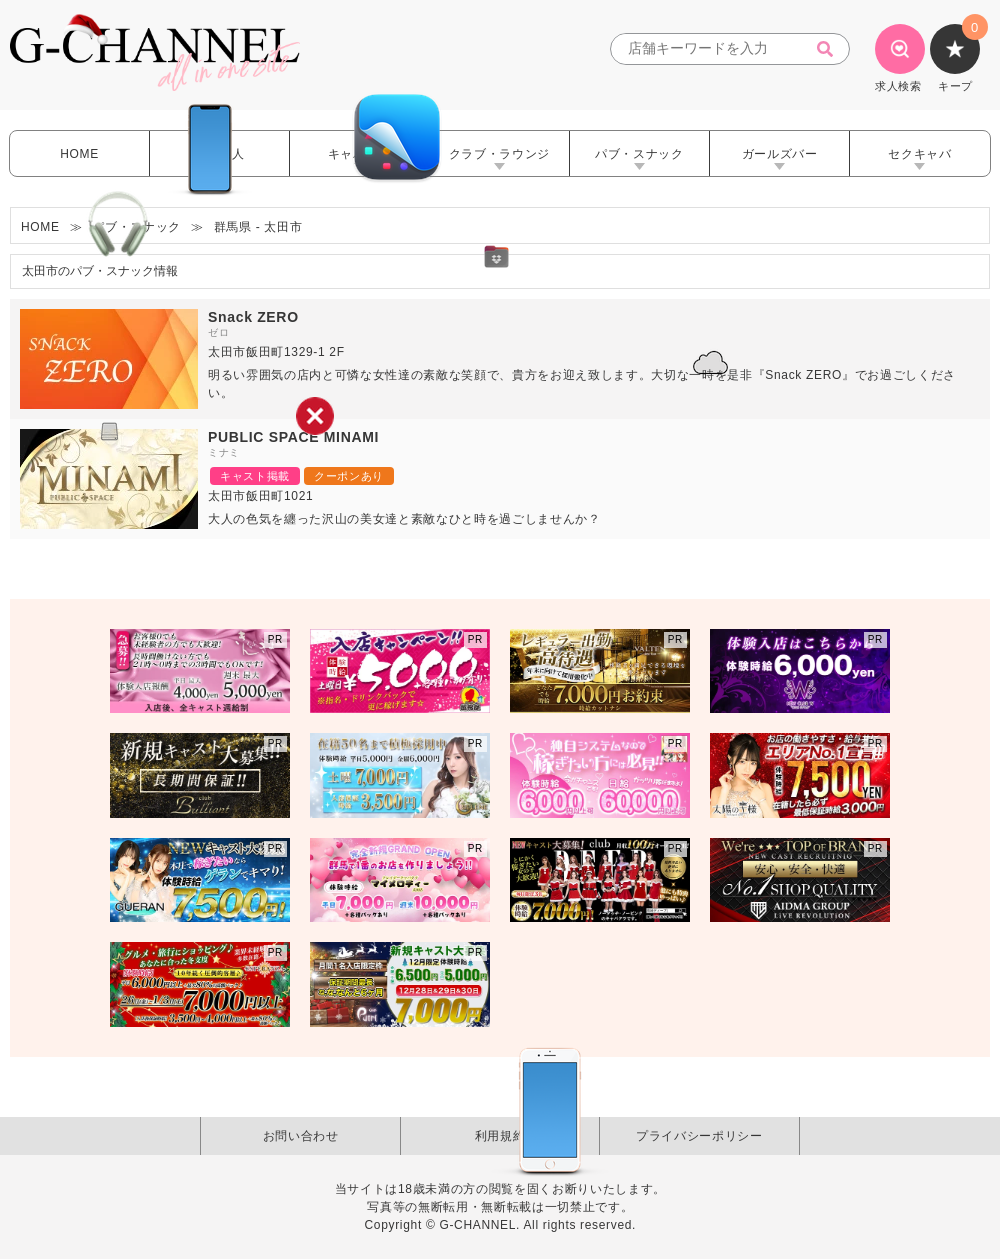  Describe the element at coordinates (496, 256) in the screenshot. I see `open dropbox synced folder` at that location.